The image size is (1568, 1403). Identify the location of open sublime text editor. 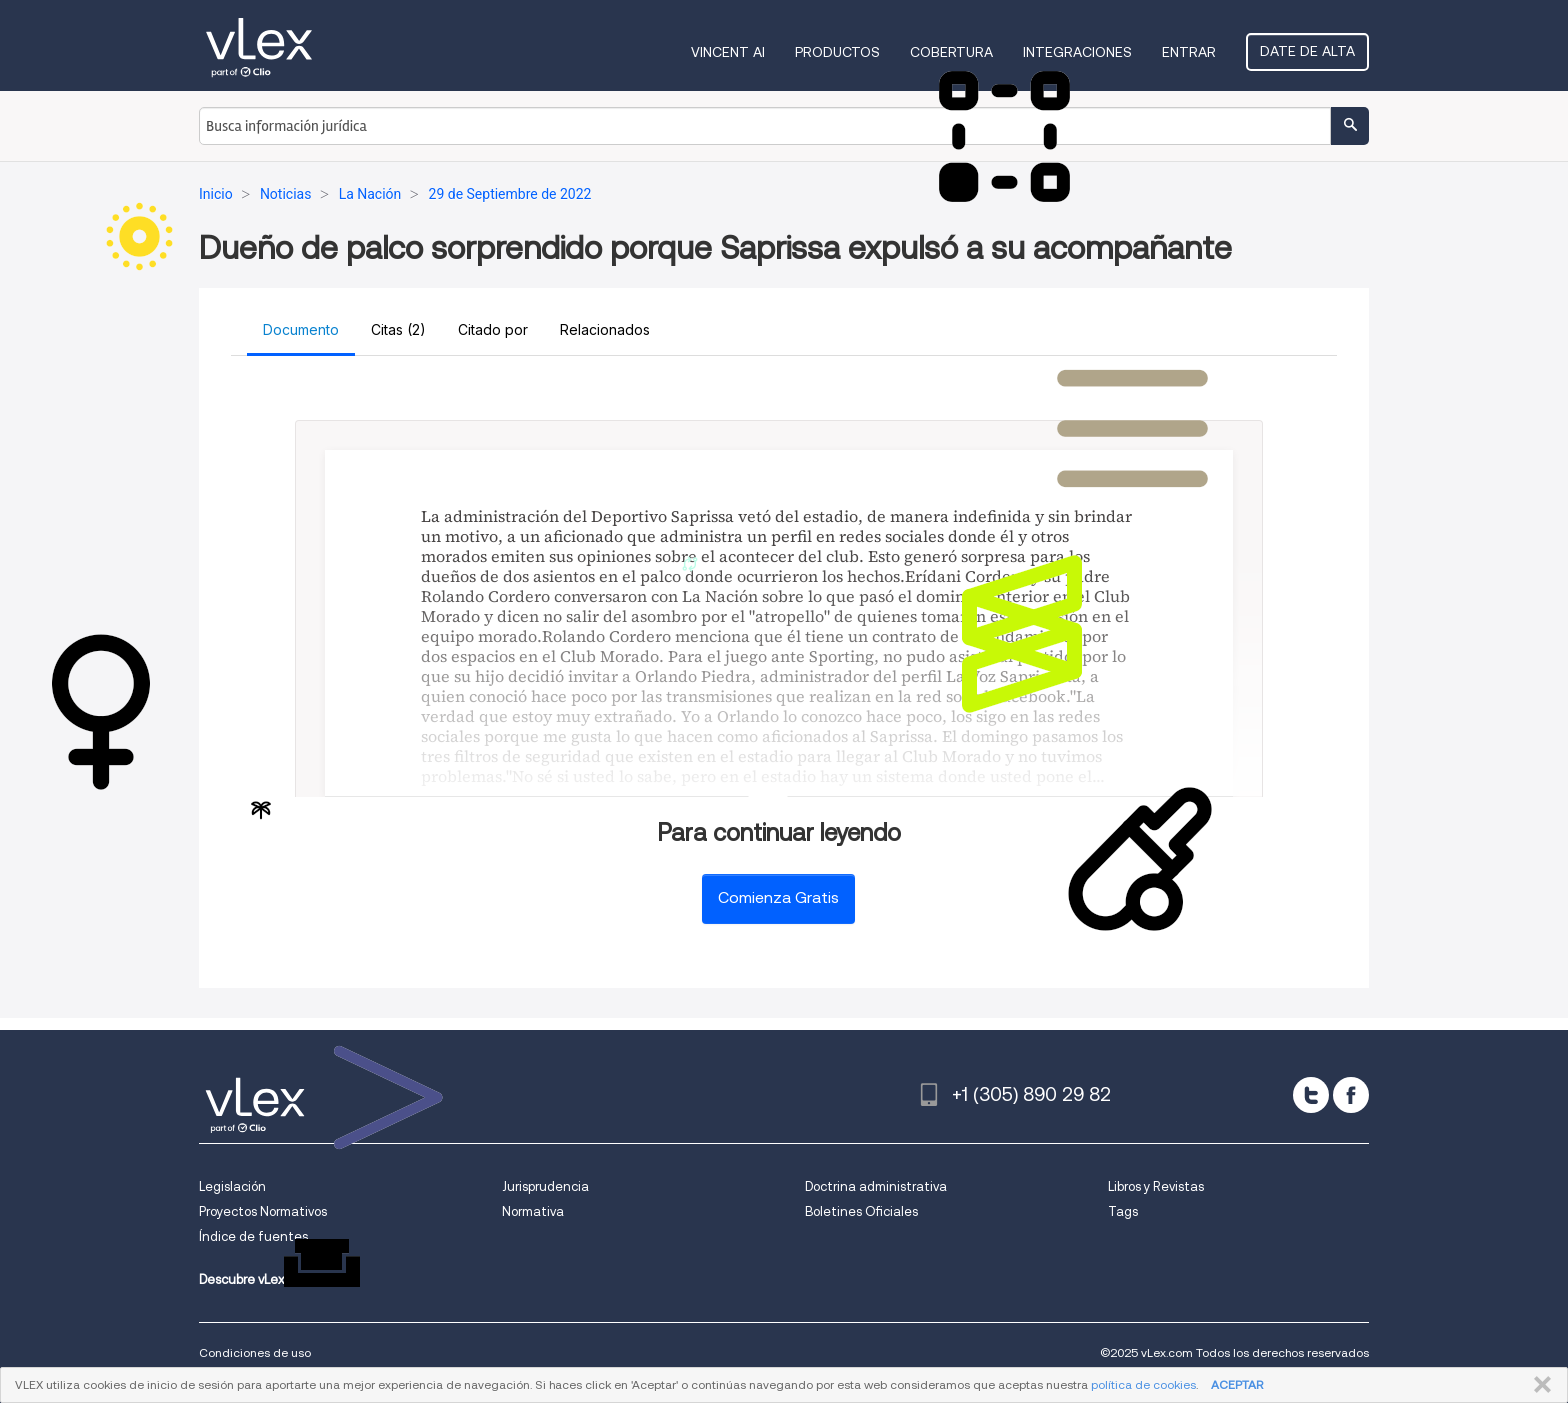
(1022, 634).